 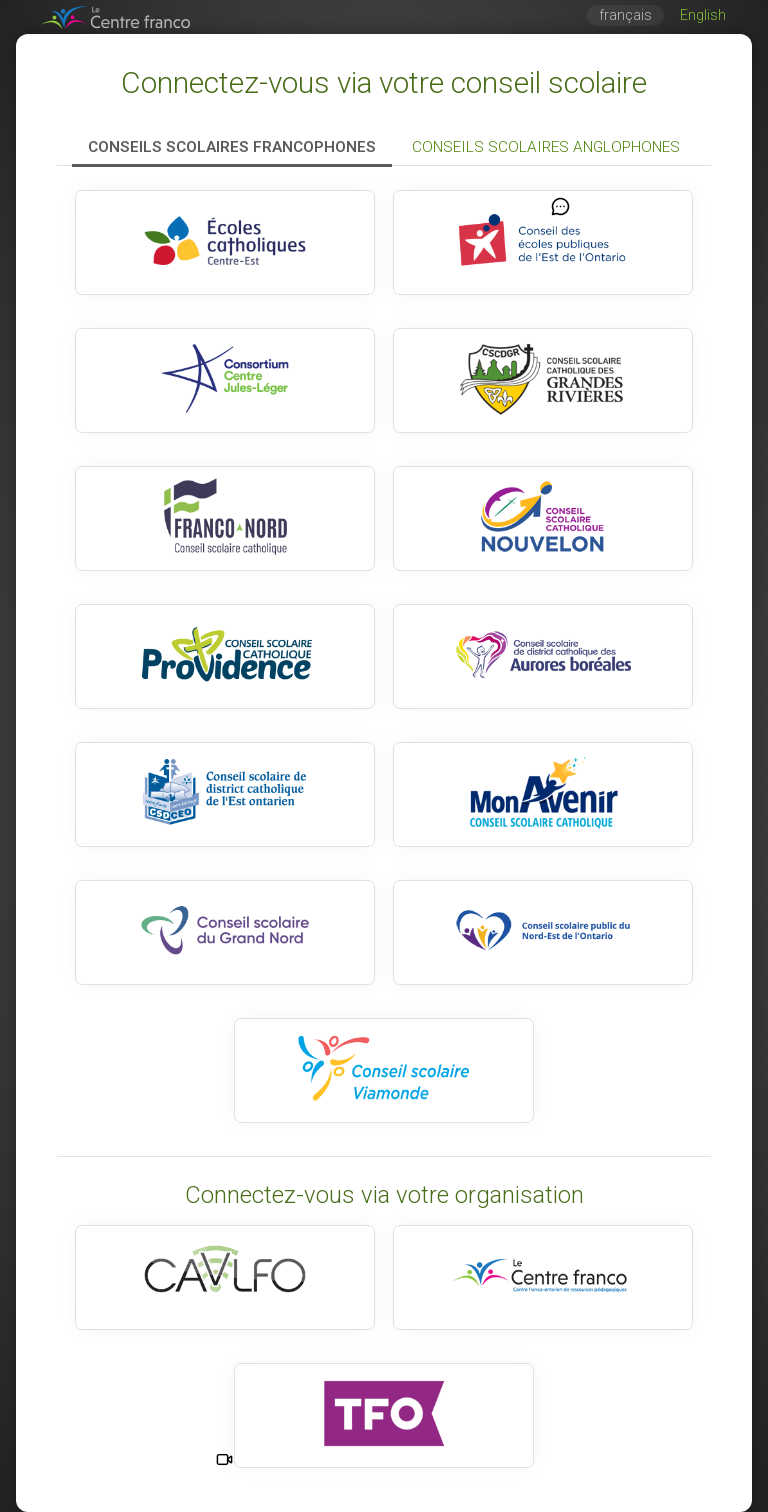 What do you see at coordinates (224, 1459) in the screenshot?
I see `start a video call` at bounding box center [224, 1459].